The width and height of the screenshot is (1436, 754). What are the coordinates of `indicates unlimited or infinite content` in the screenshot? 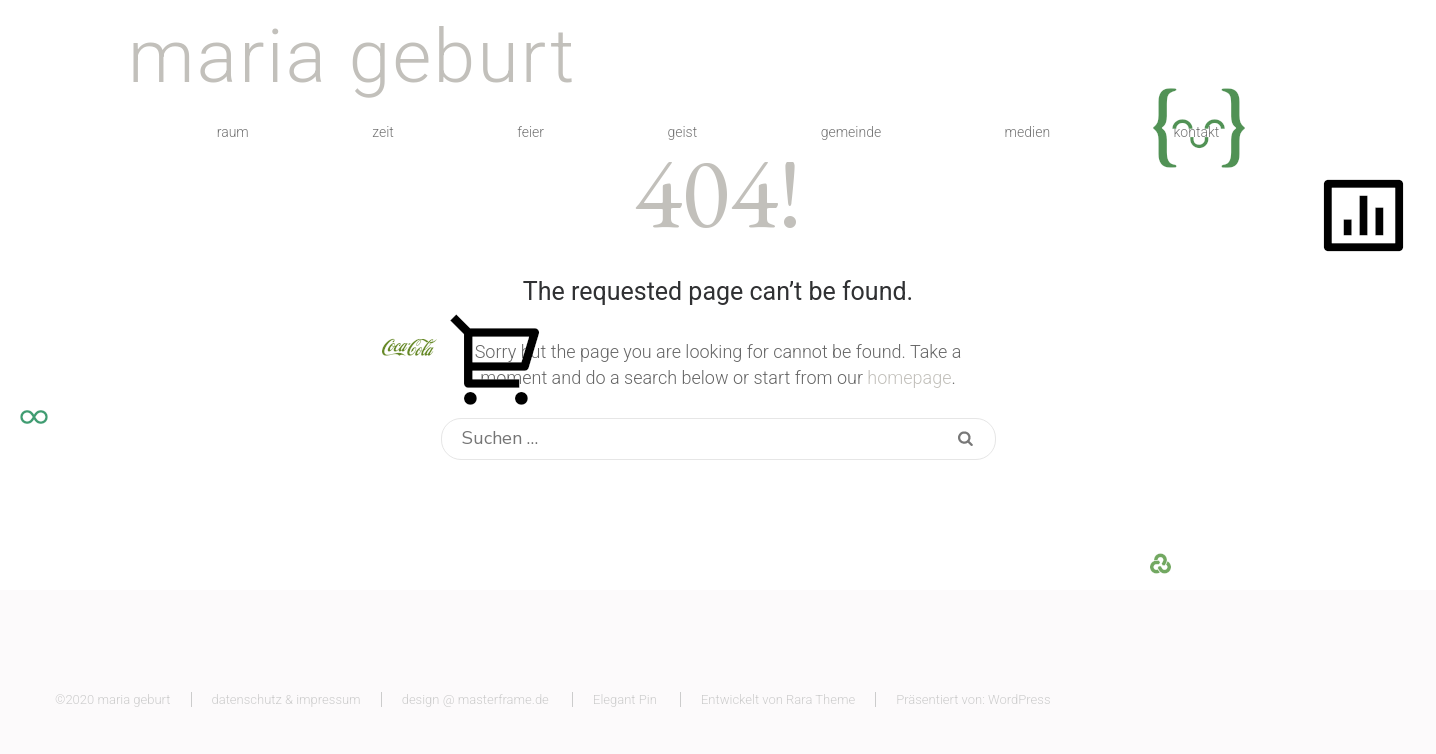 It's located at (34, 417).